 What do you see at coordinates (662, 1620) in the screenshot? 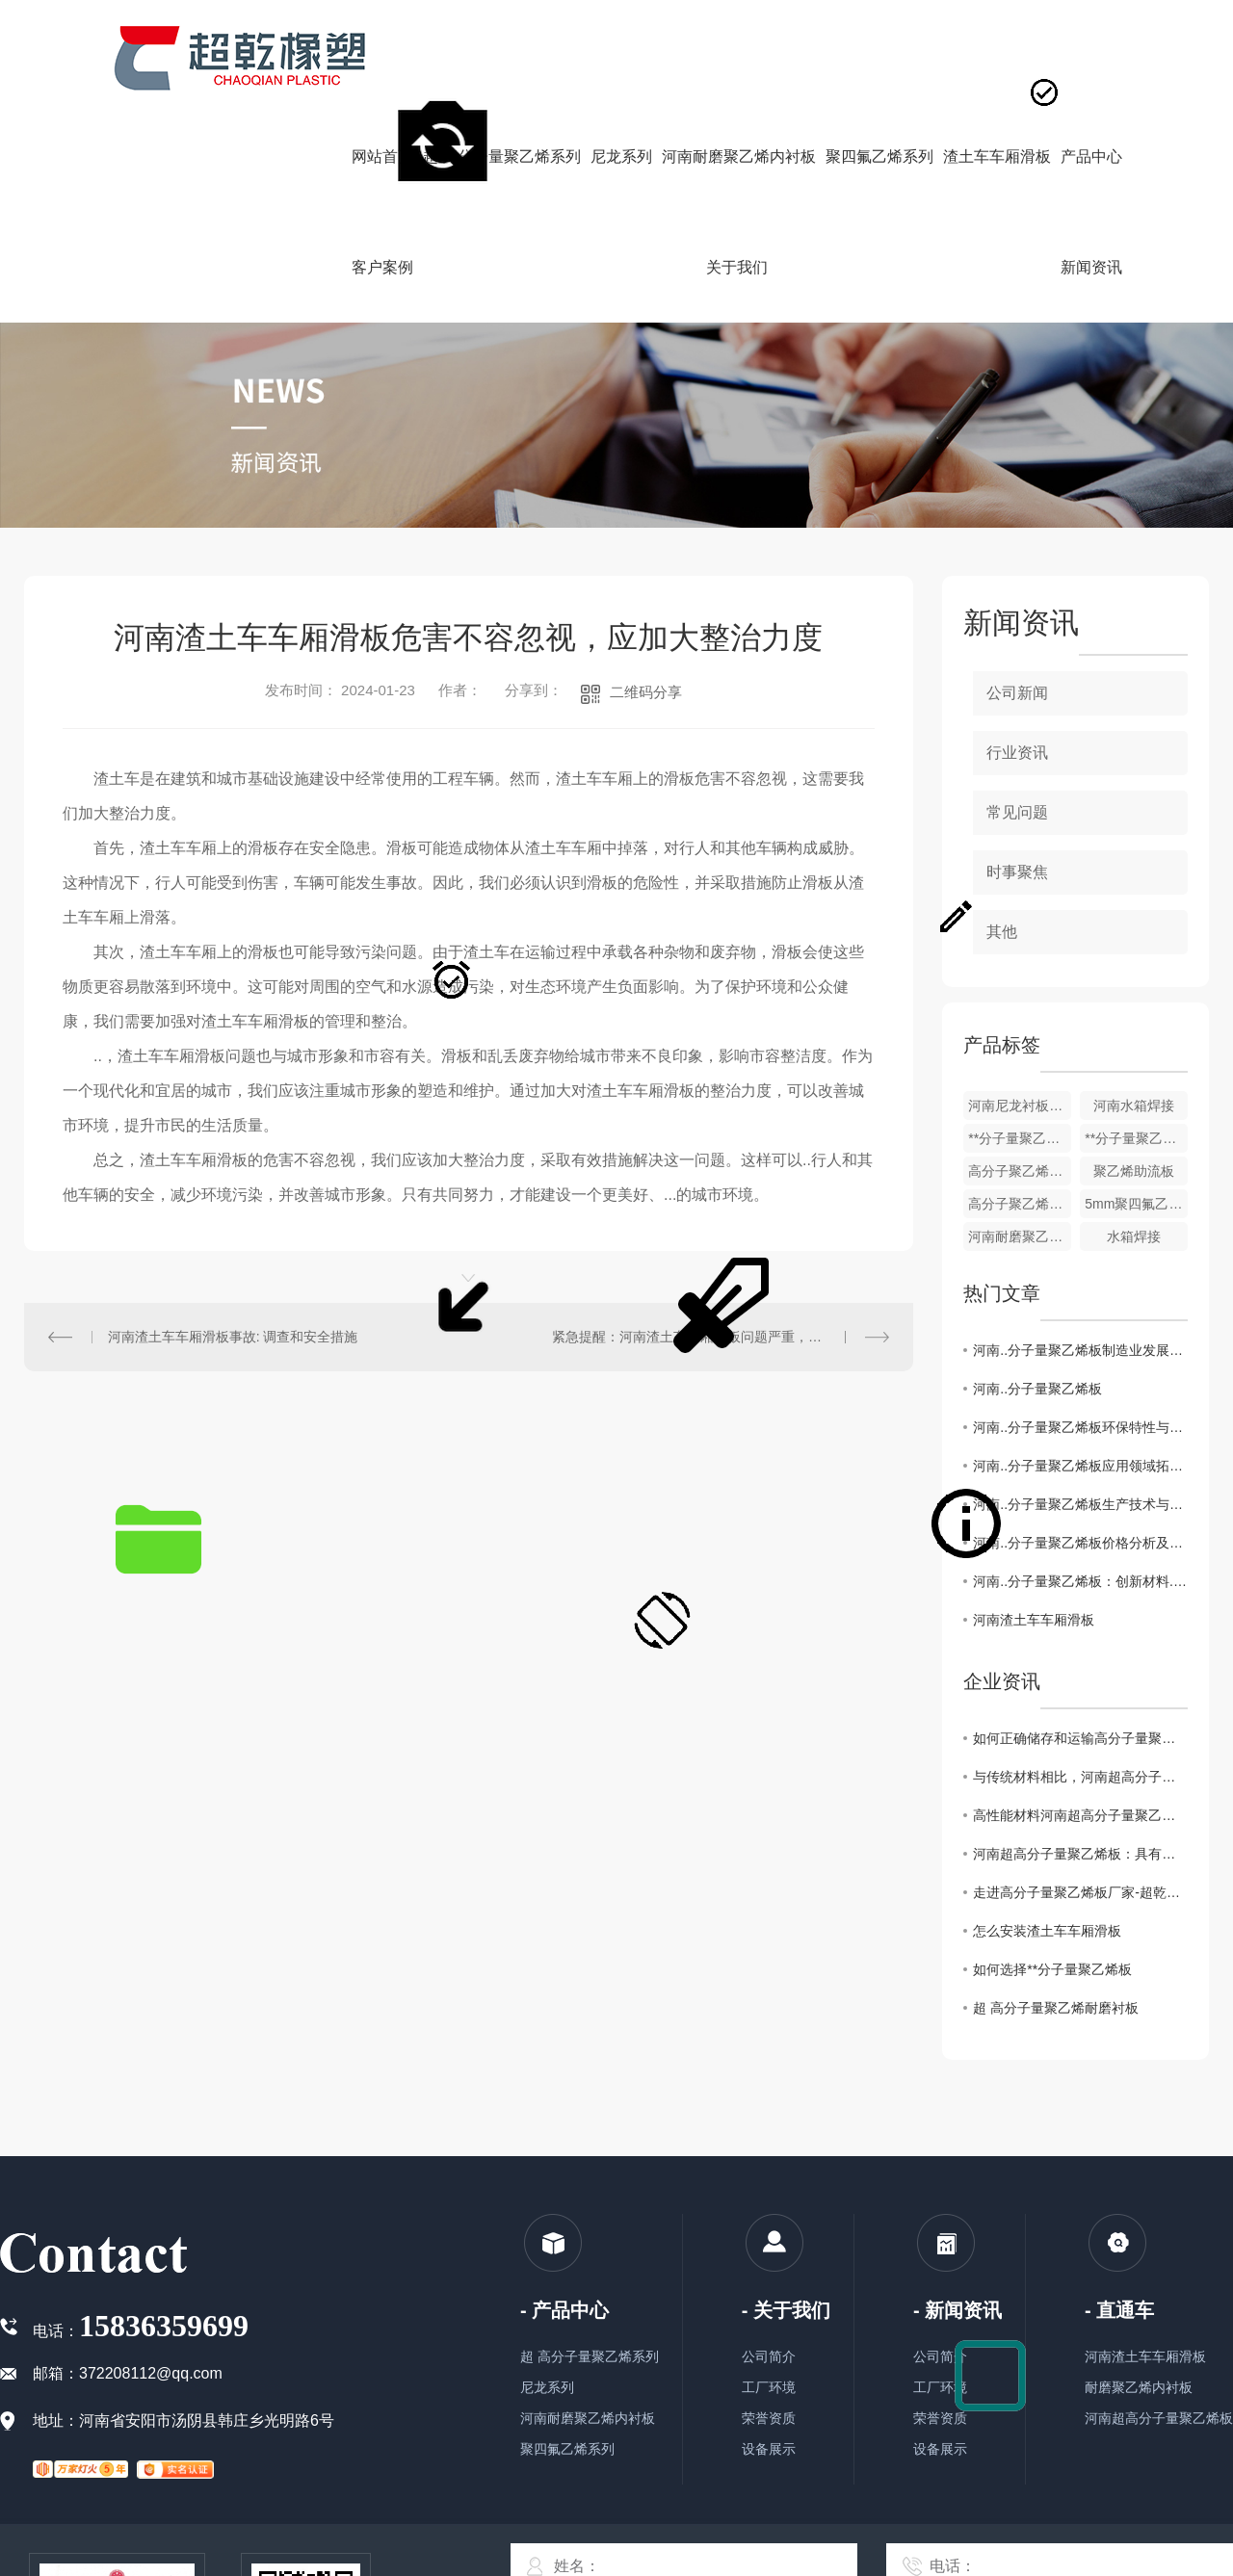
I see `rotate screen orientation` at bounding box center [662, 1620].